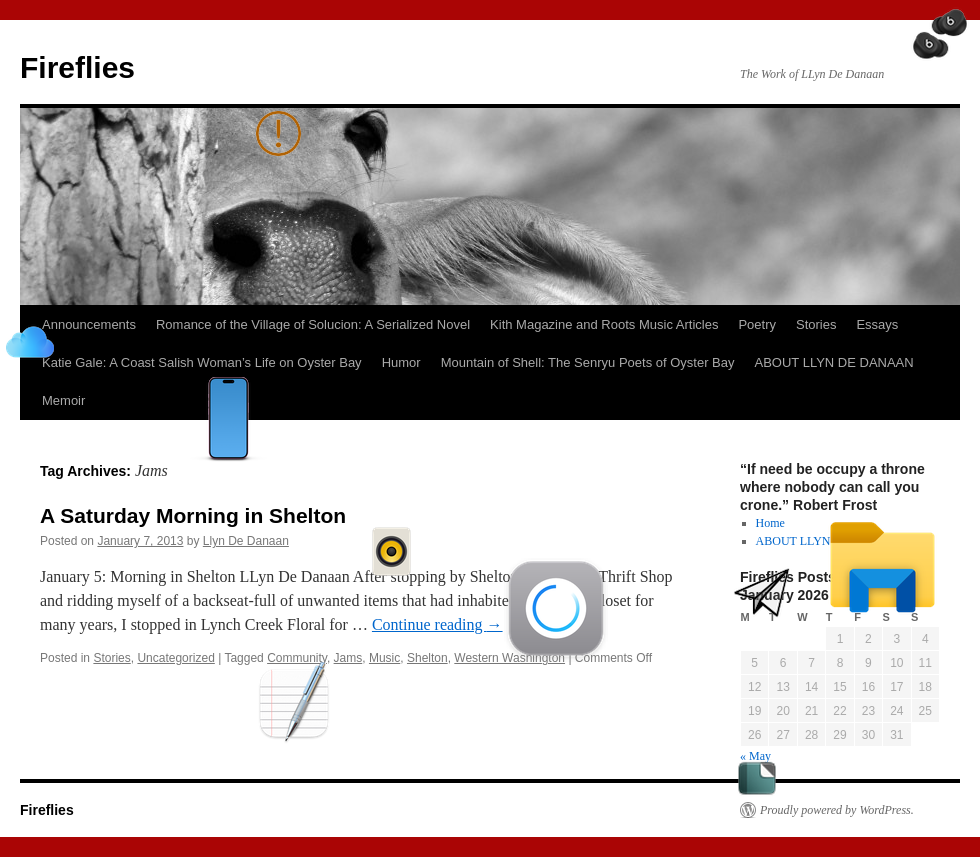 This screenshot has width=980, height=857. Describe the element at coordinates (278, 133) in the screenshot. I see `indicates an app has encountered an error` at that location.